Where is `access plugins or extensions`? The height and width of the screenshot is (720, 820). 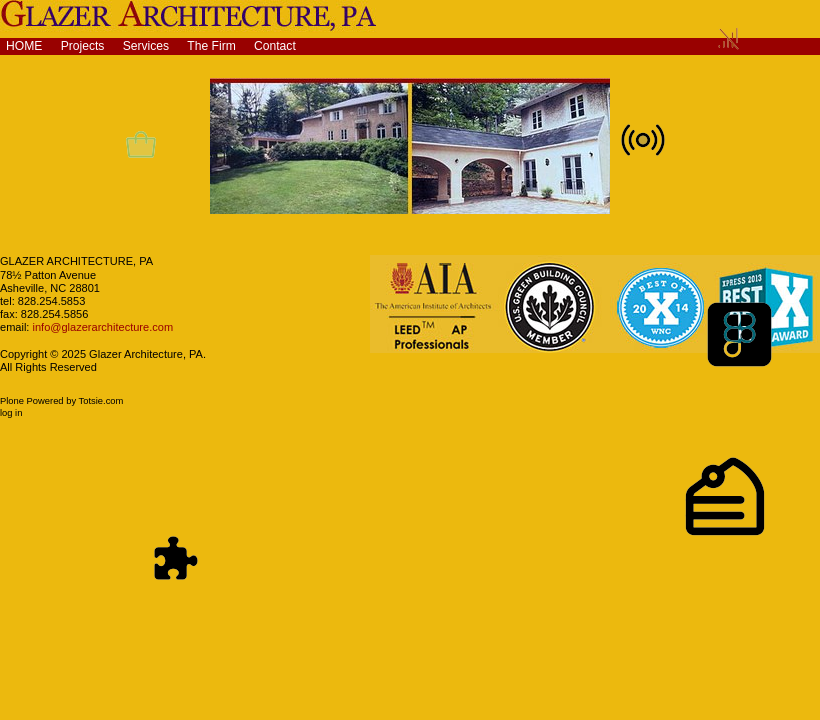
access plugins or extensions is located at coordinates (176, 558).